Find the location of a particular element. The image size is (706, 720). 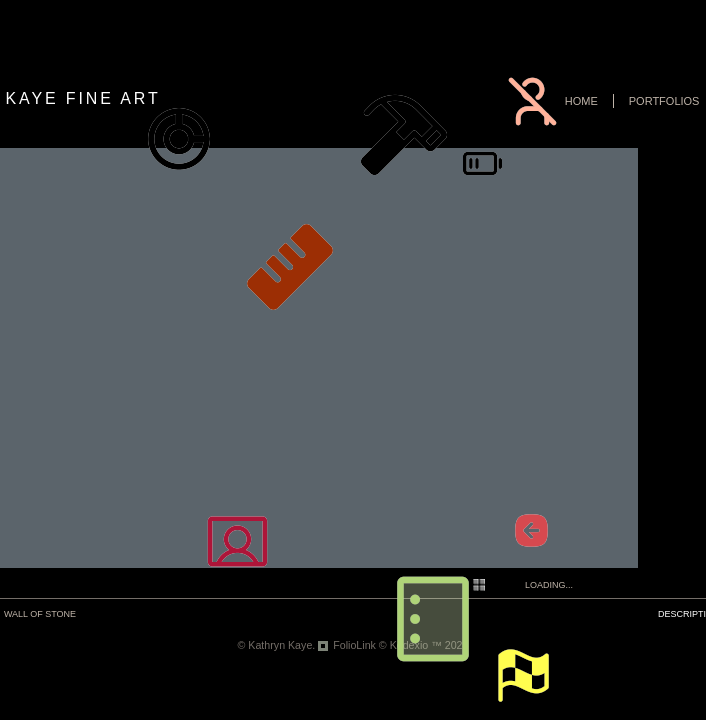

access measurement tools is located at coordinates (290, 267).